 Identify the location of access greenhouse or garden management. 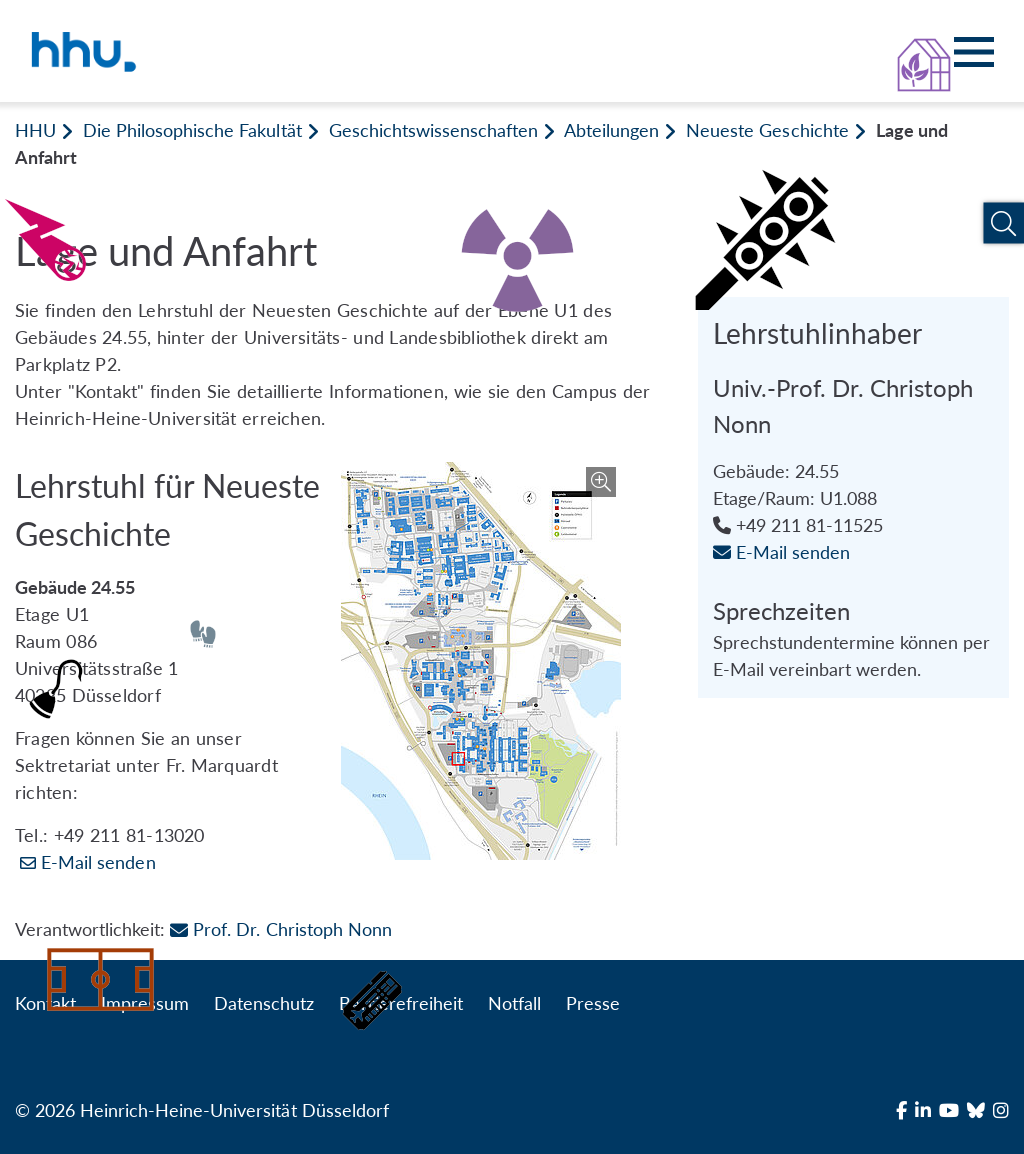
(924, 65).